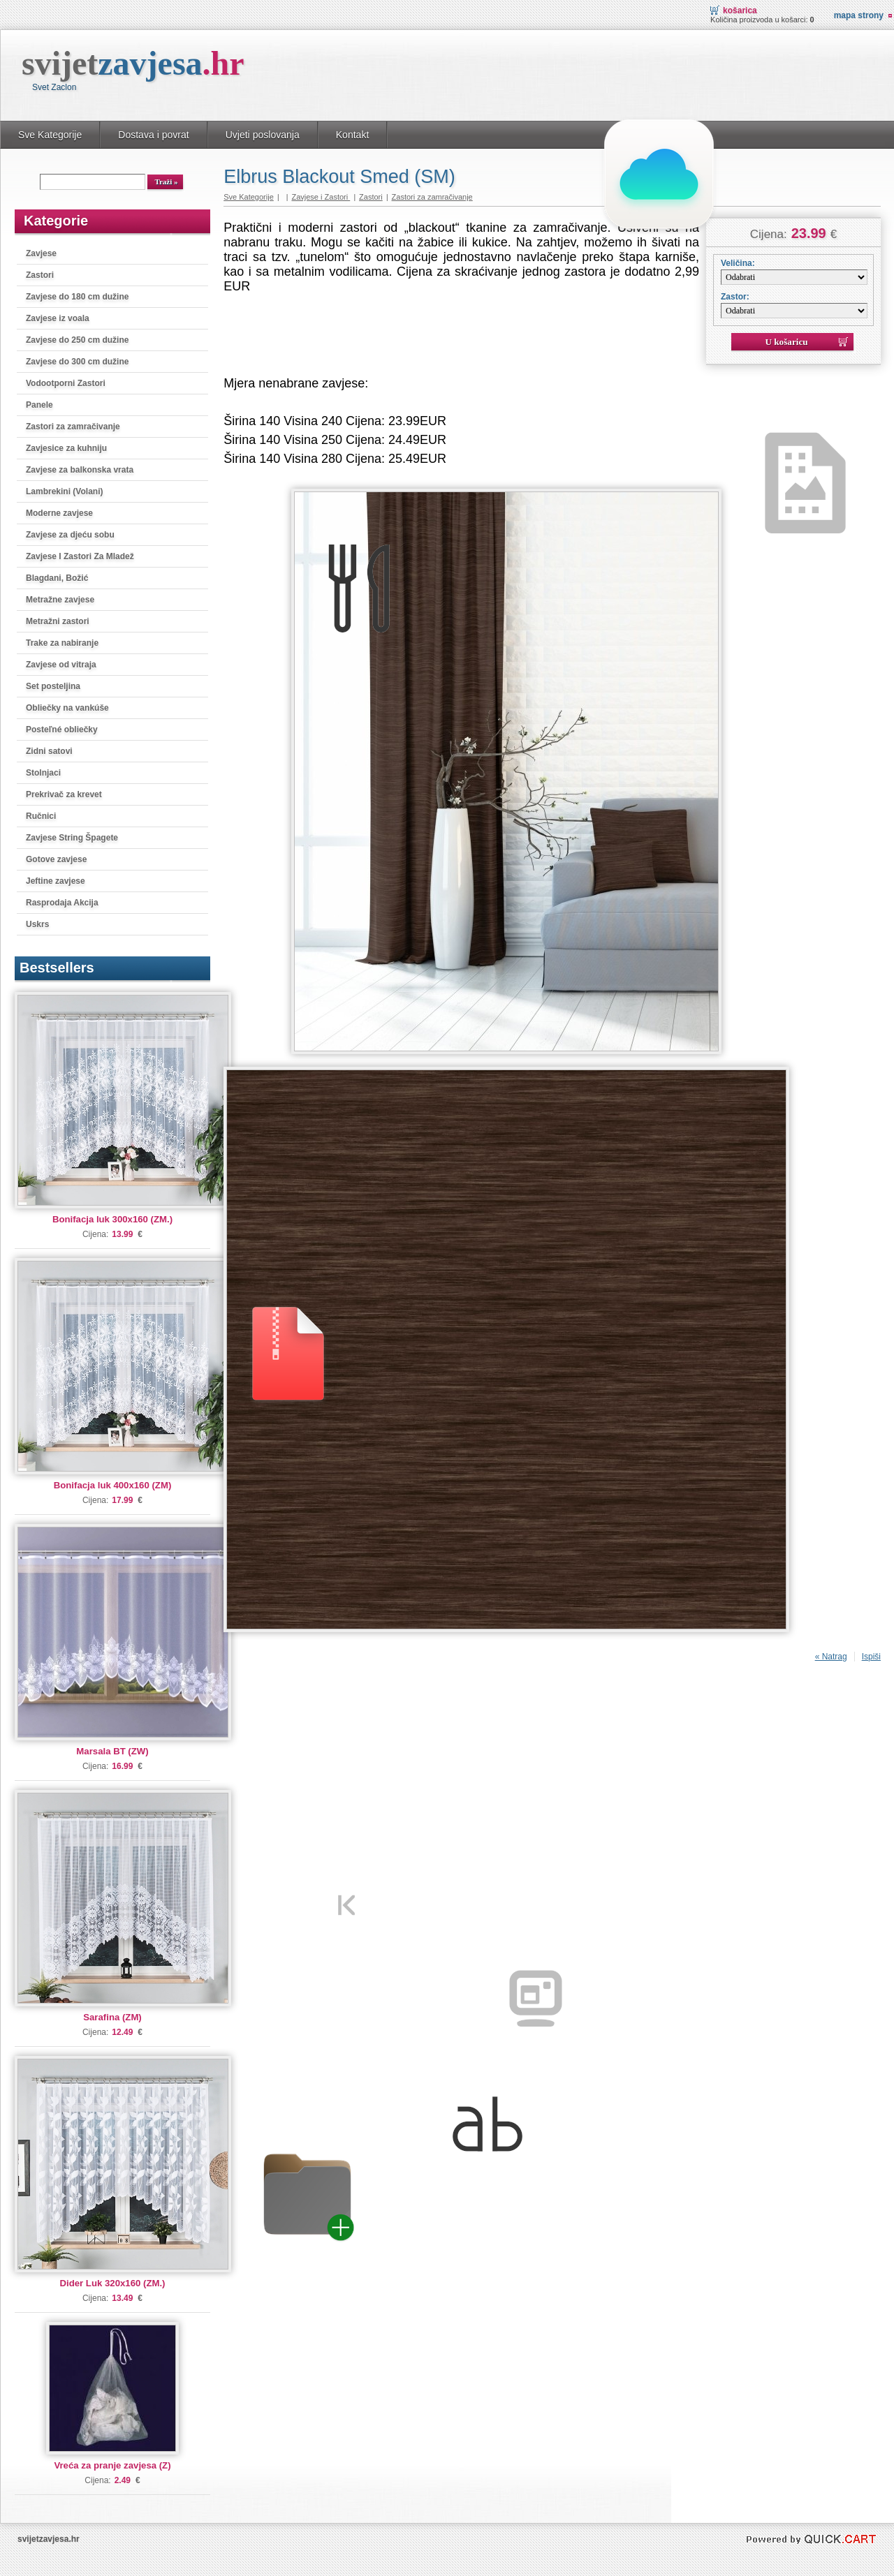 The image size is (894, 2576). I want to click on an lzop compressed archive file, so click(288, 1355).